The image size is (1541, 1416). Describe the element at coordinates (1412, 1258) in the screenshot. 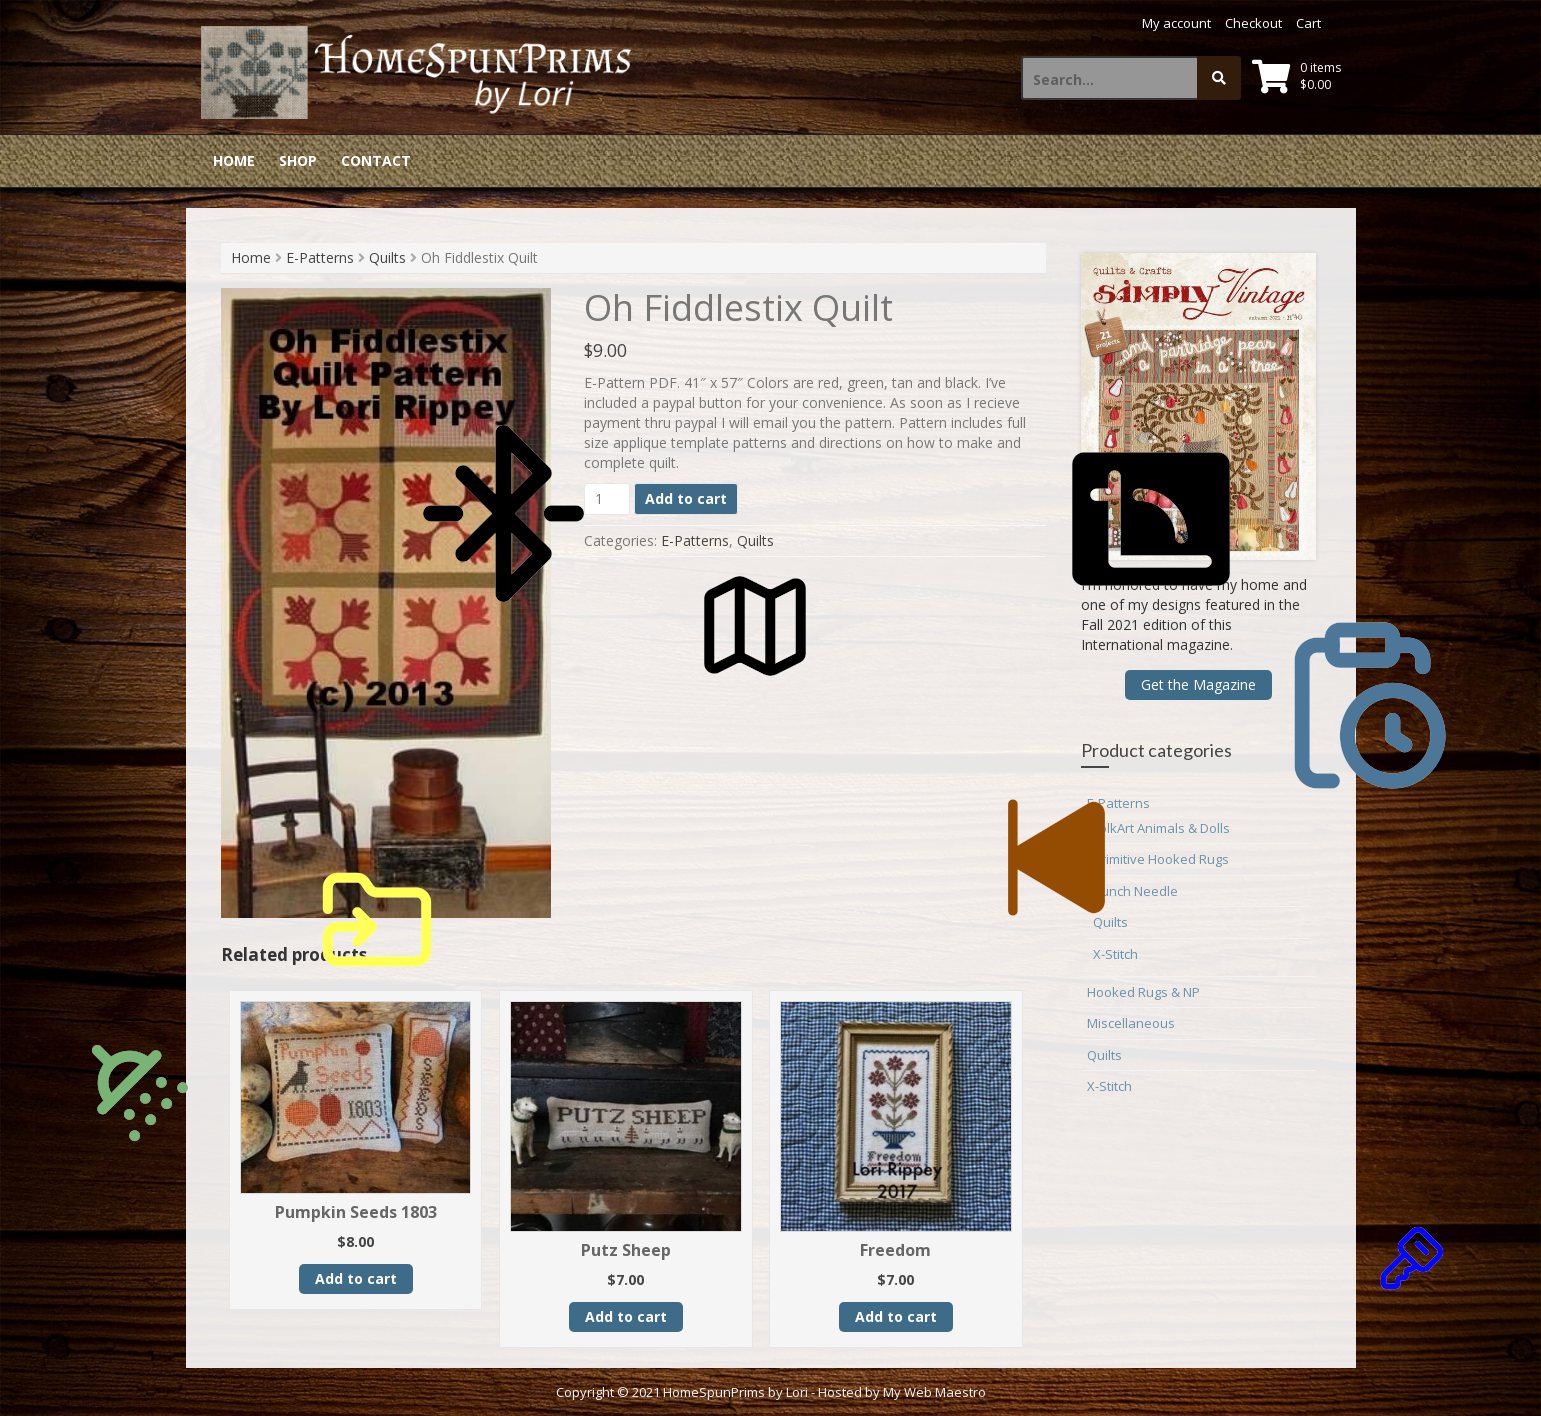

I see `access security or authentication settings` at that location.